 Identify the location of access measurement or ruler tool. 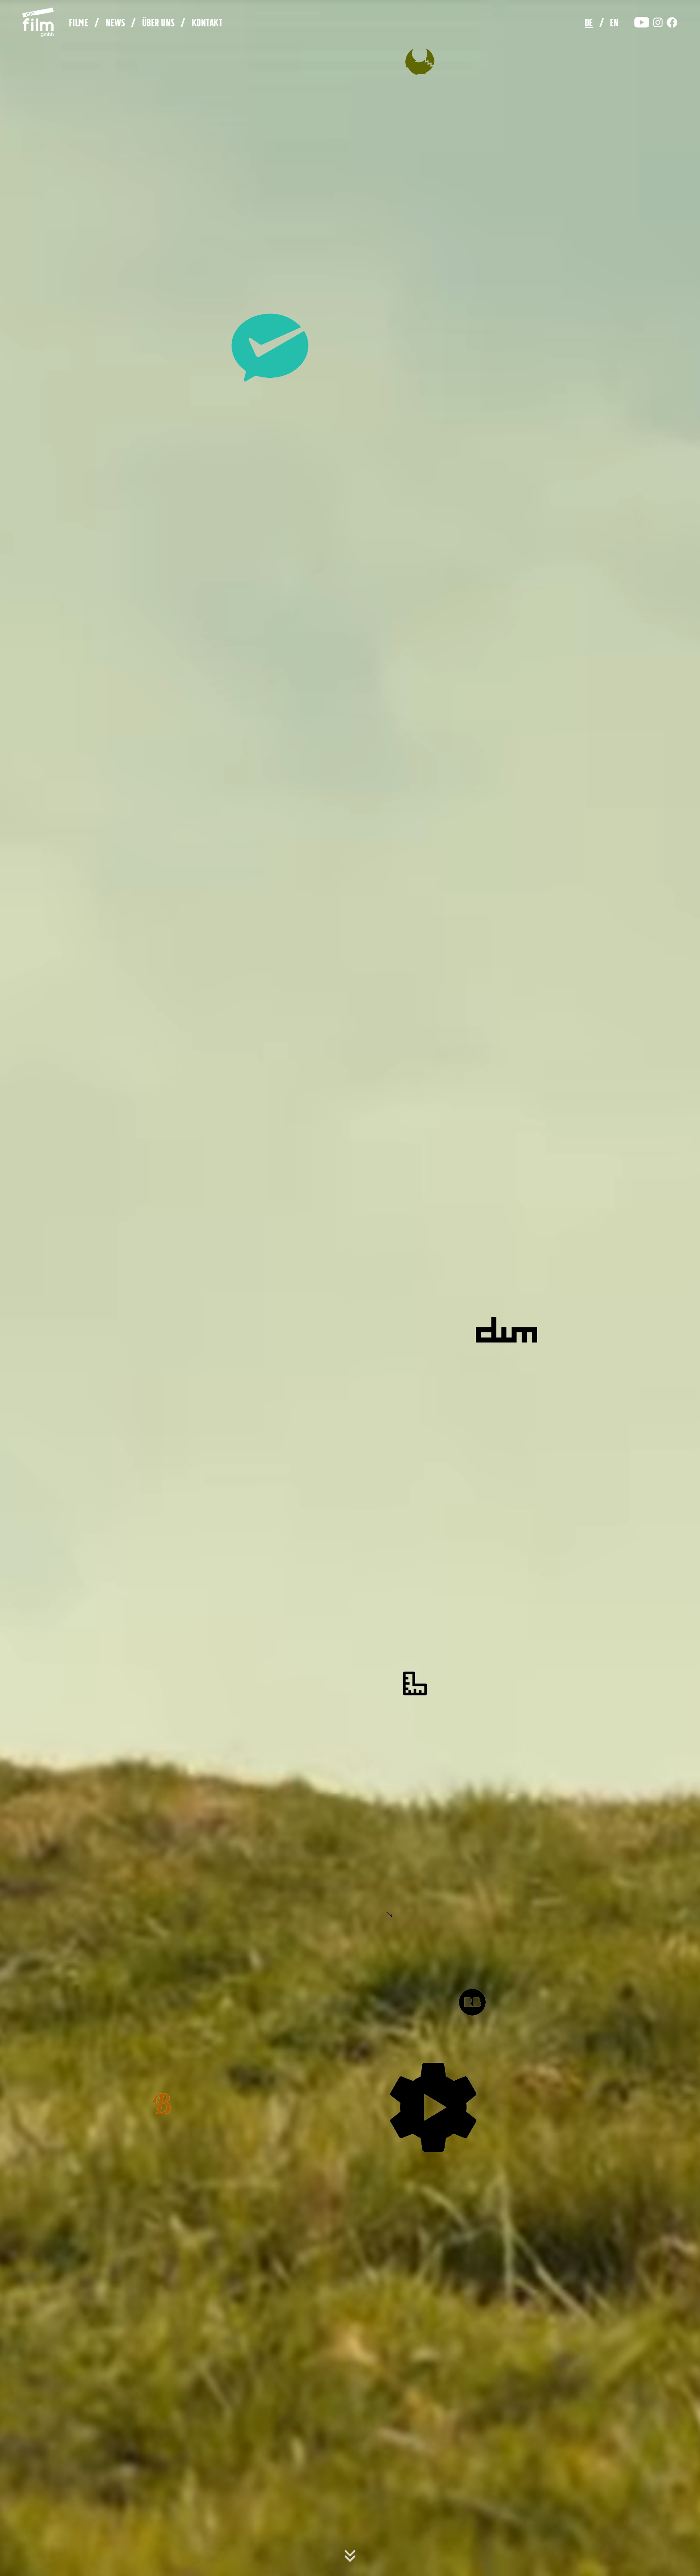
(415, 1683).